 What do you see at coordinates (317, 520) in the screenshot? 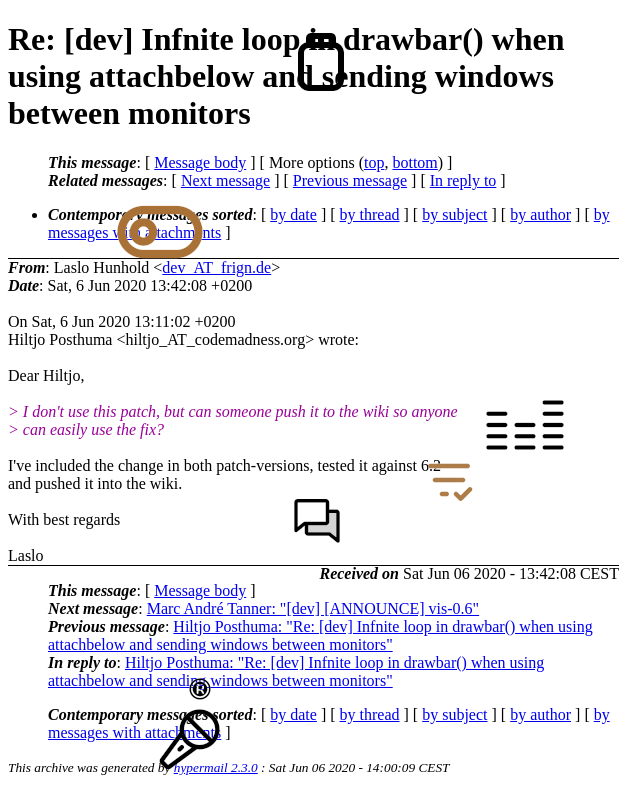
I see `open your messages or conversations` at bounding box center [317, 520].